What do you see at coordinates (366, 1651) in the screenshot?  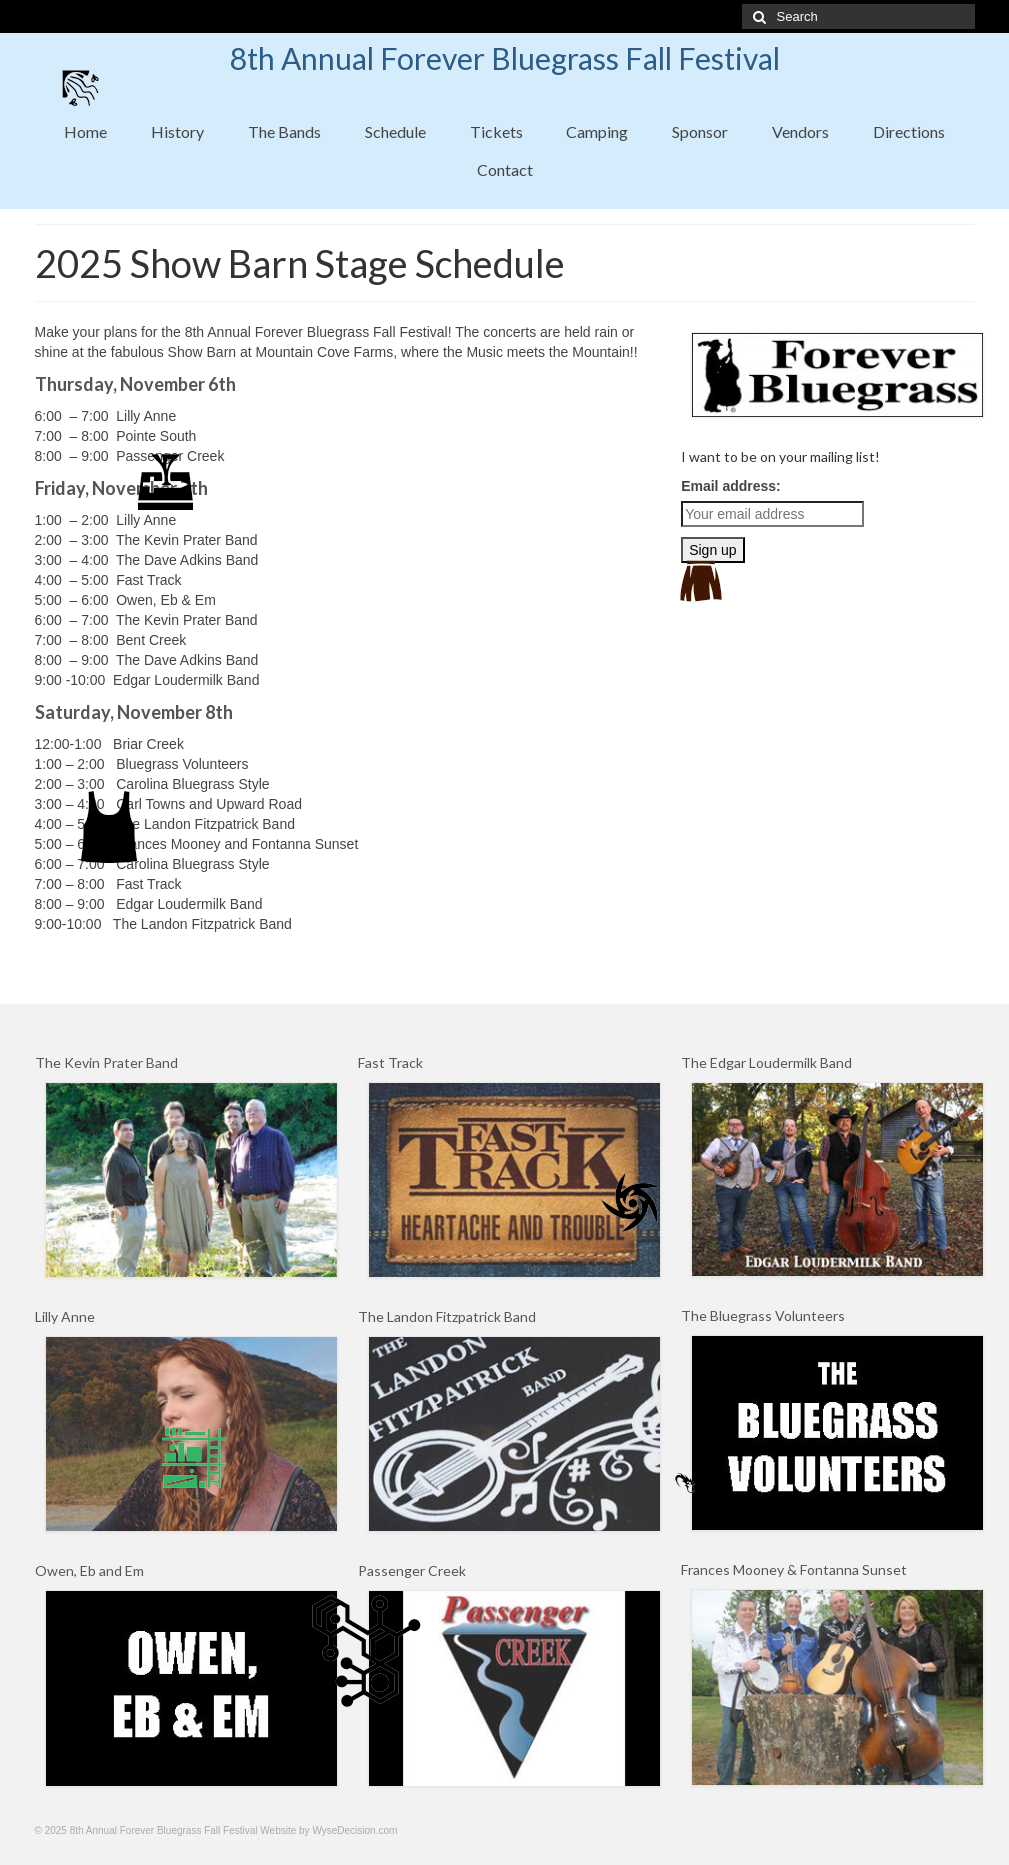 I see `view molecular or chemical structure` at bounding box center [366, 1651].